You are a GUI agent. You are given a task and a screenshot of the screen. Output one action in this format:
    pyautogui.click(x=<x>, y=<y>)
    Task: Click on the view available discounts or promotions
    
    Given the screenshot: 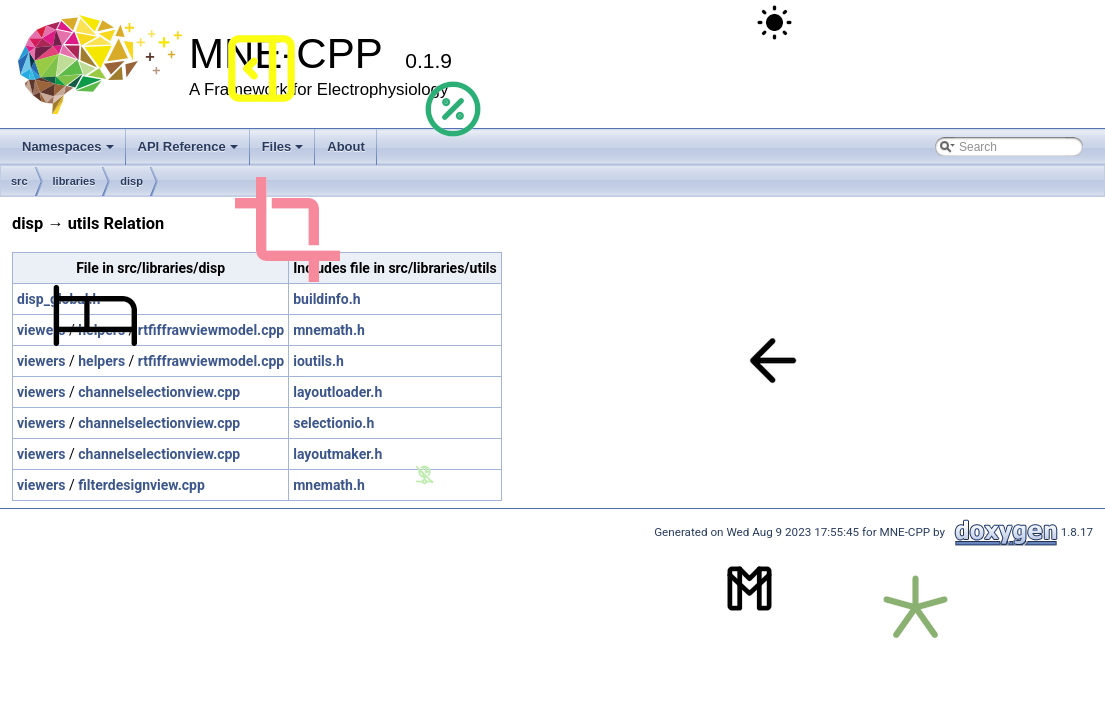 What is the action you would take?
    pyautogui.click(x=453, y=109)
    